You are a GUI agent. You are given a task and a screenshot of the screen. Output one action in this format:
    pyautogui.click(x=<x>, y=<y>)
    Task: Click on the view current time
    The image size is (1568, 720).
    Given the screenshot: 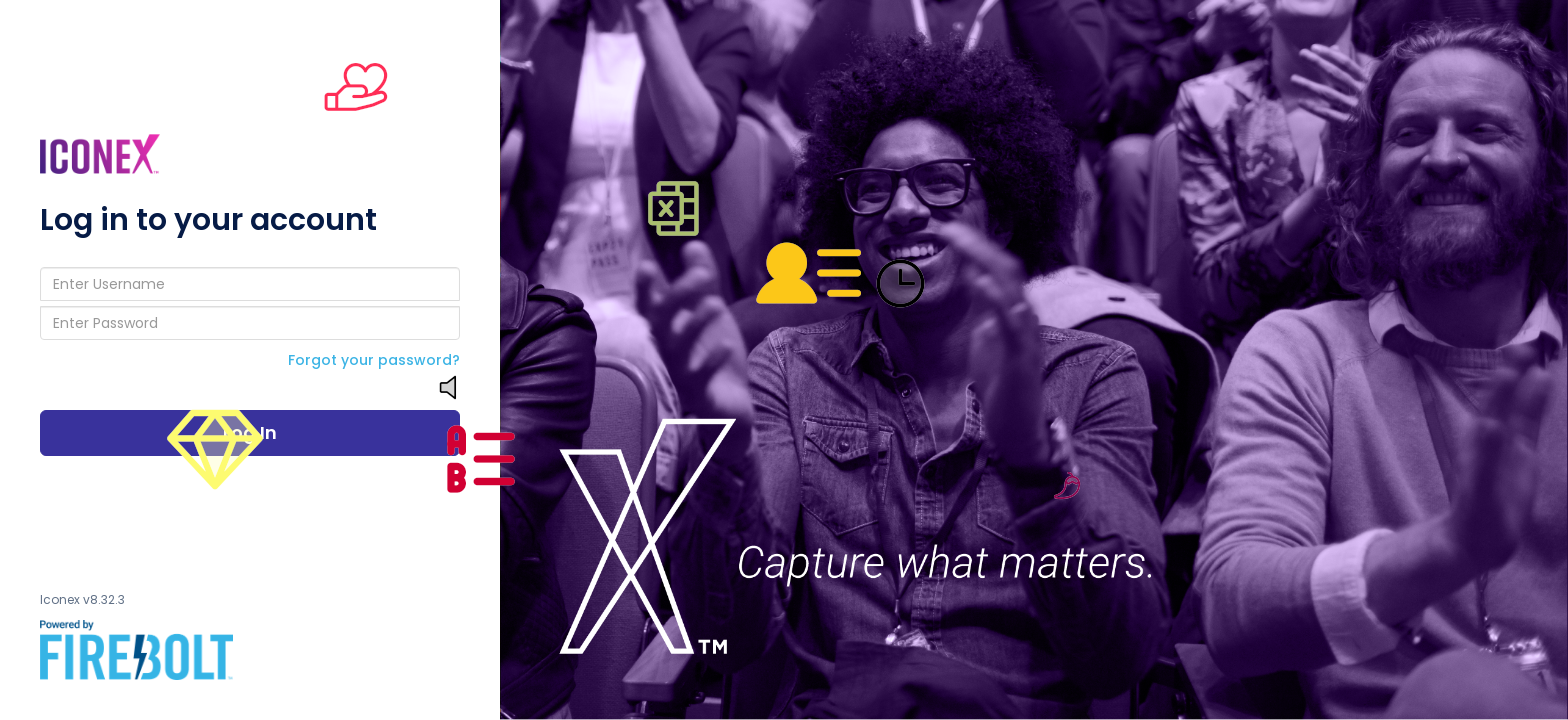 What is the action you would take?
    pyautogui.click(x=900, y=283)
    